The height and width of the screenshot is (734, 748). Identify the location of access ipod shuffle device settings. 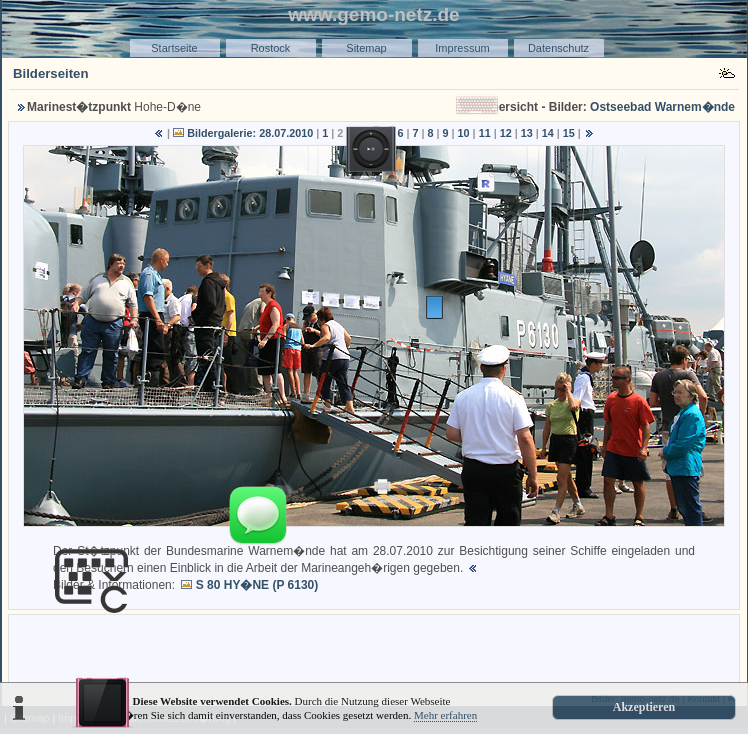
(371, 149).